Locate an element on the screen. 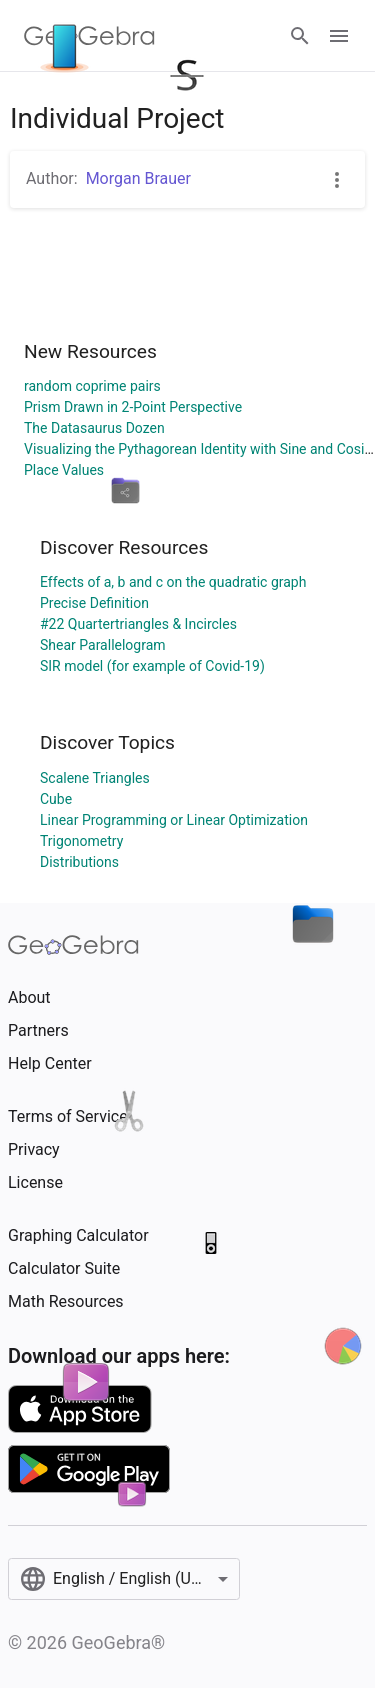 The width and height of the screenshot is (375, 1688). open media player application is located at coordinates (132, 1494).